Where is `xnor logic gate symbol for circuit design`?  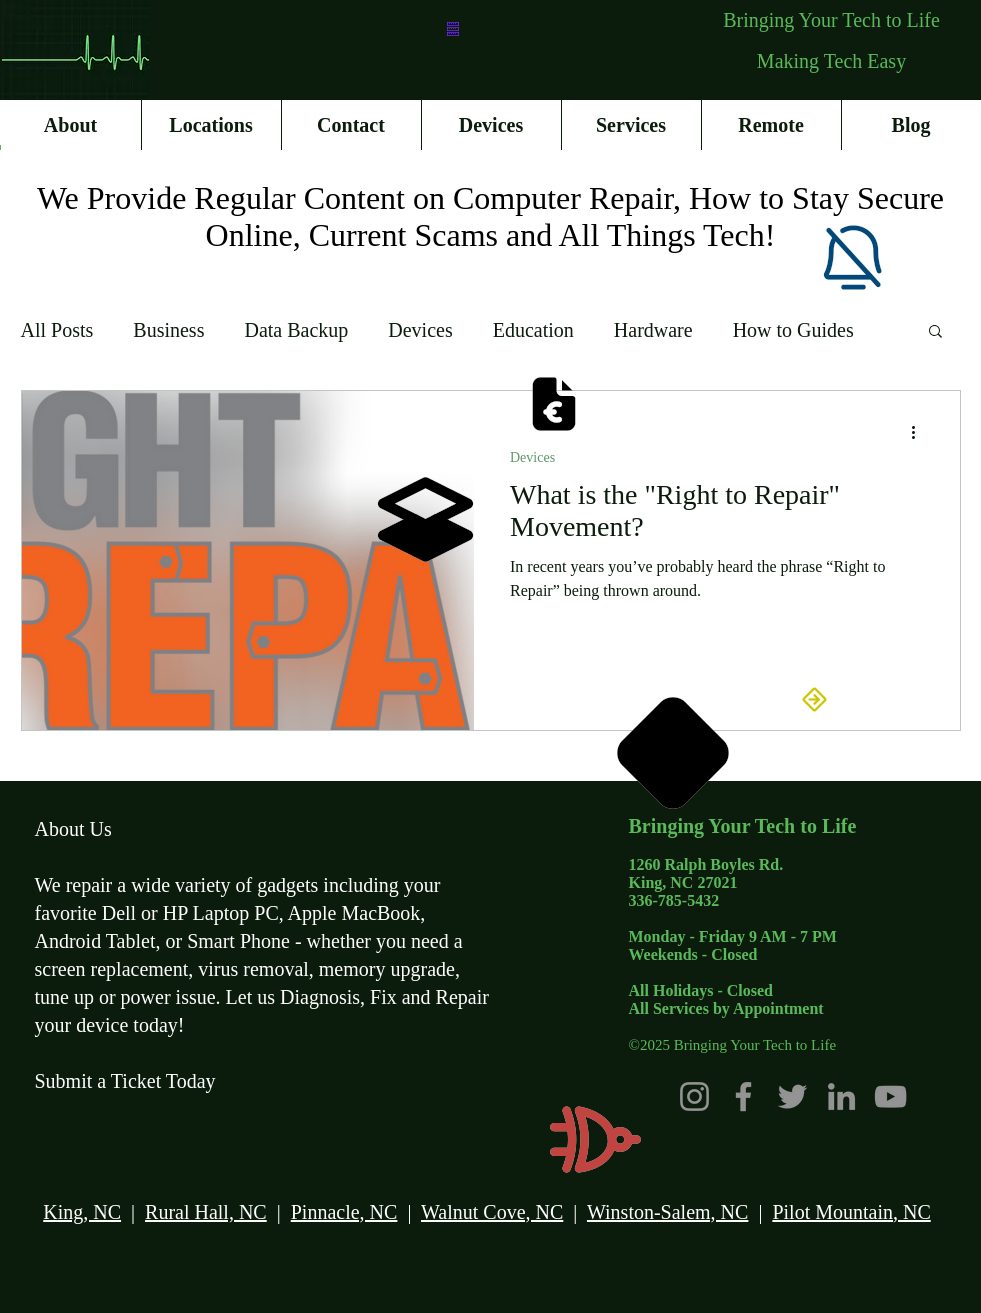 xnor logic gate symbol for circuit design is located at coordinates (595, 1139).